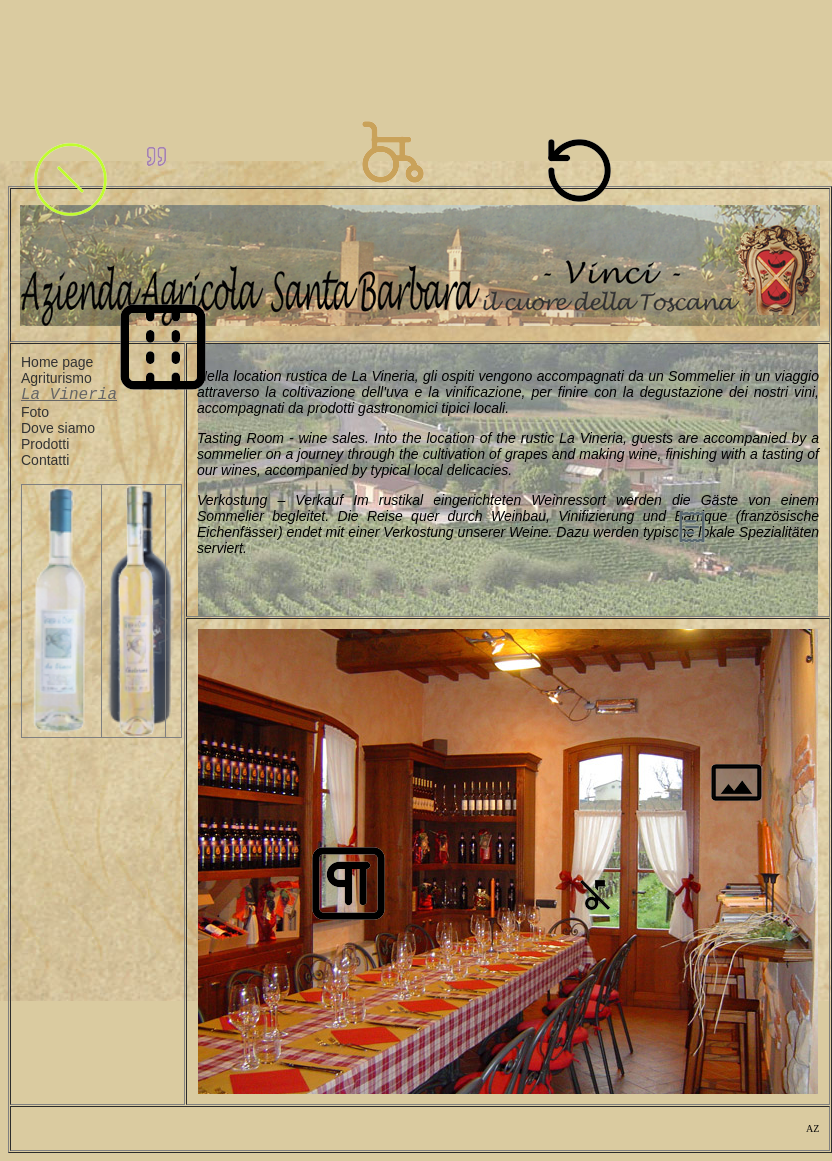  Describe the element at coordinates (393, 152) in the screenshot. I see `indicates wheelchair accessibility available` at that location.